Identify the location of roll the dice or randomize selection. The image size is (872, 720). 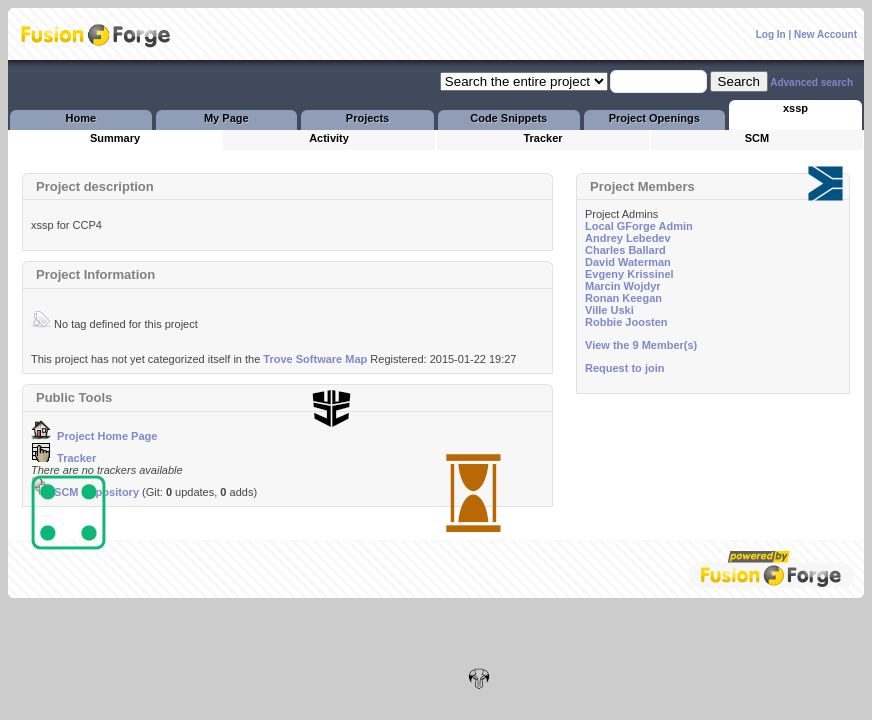
(68, 512).